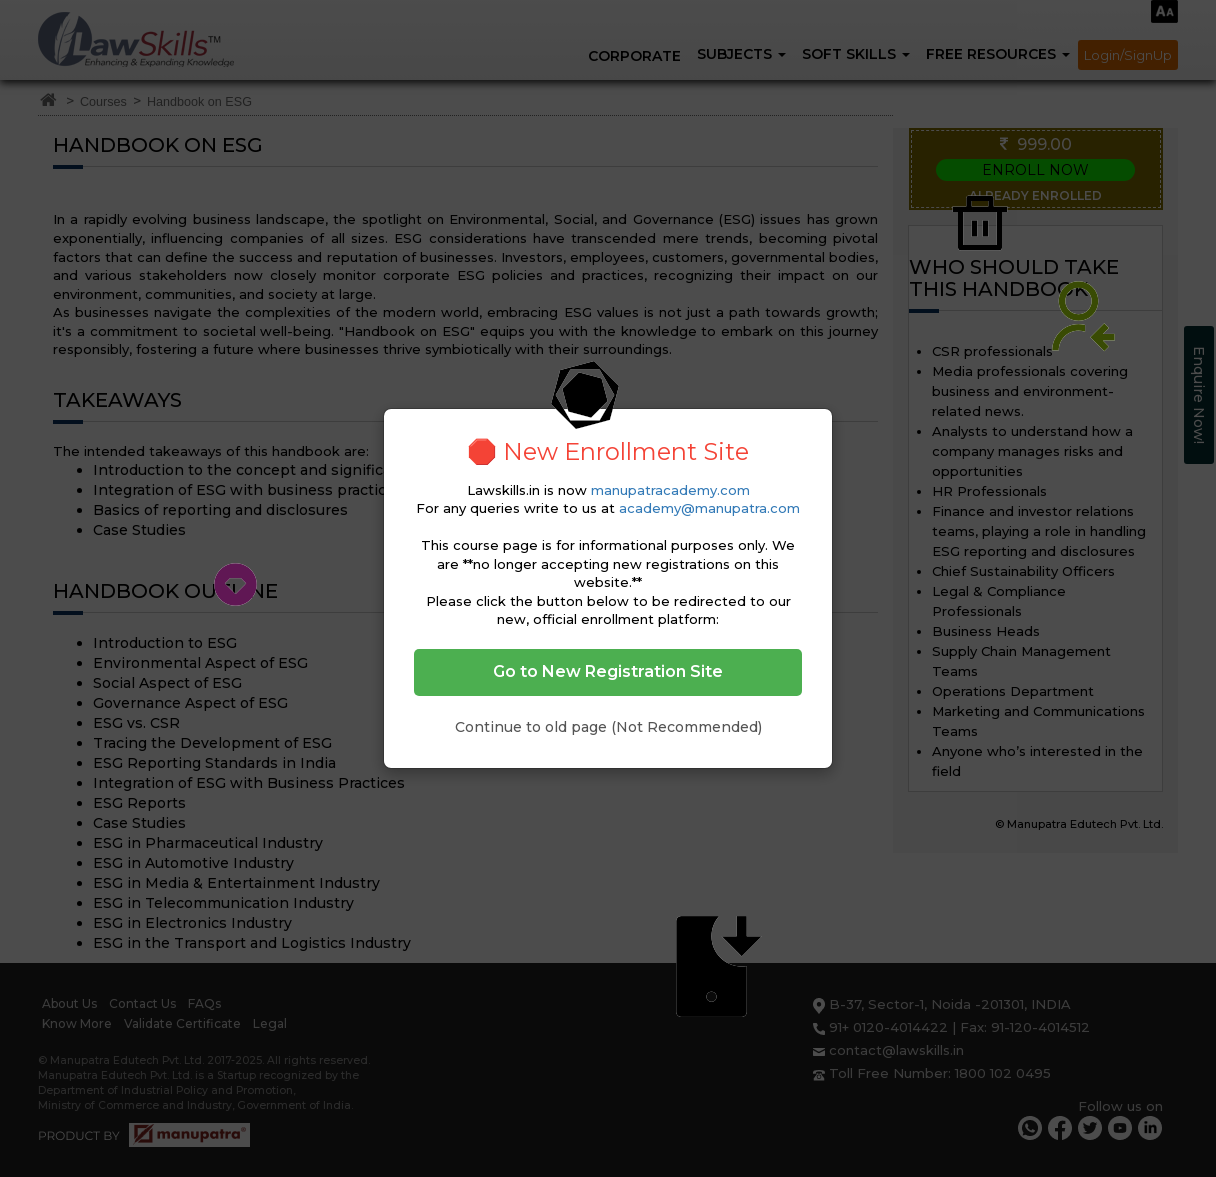 The height and width of the screenshot is (1177, 1216). Describe the element at coordinates (235, 584) in the screenshot. I see `copper cryptocurrency logo` at that location.